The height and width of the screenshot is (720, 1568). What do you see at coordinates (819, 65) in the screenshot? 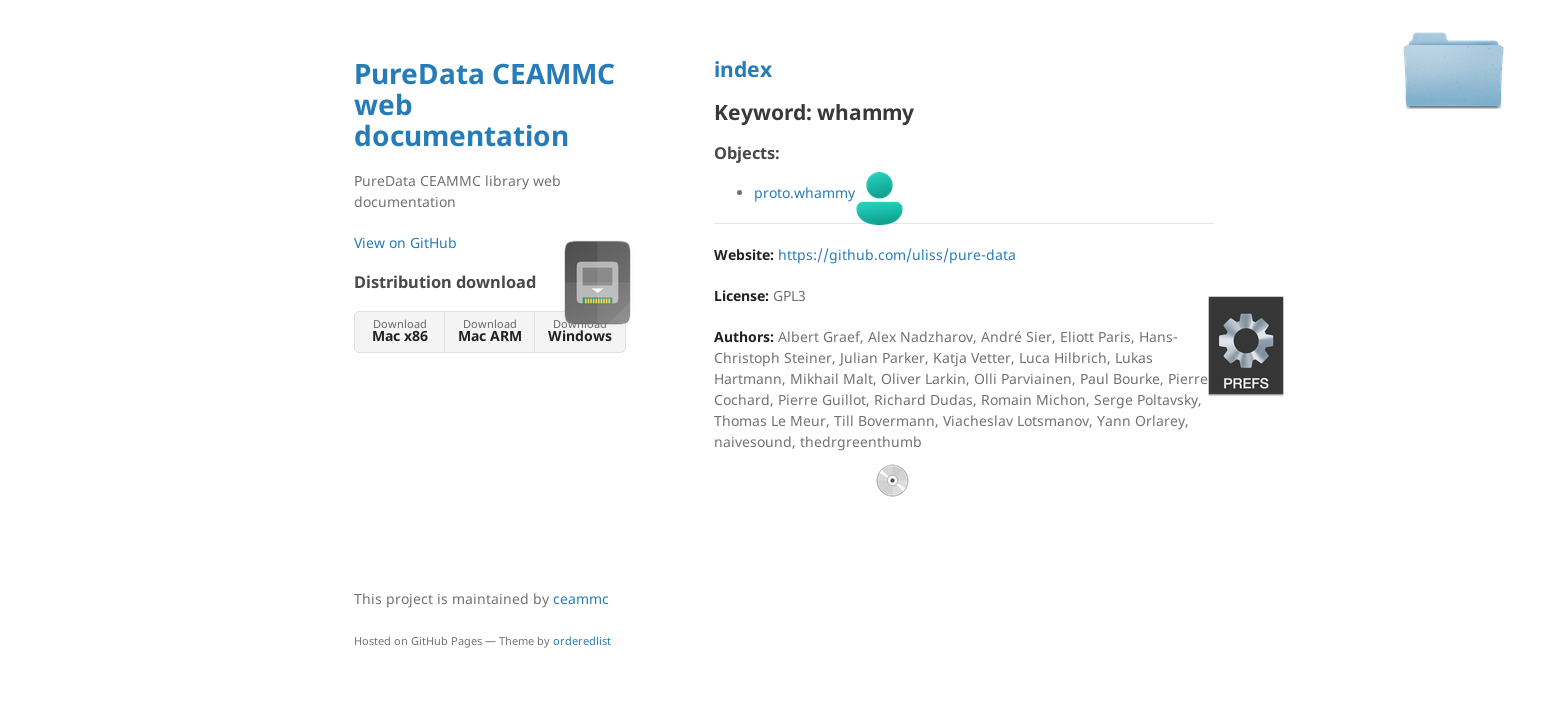
I see `manage online accounts and connected services` at bounding box center [819, 65].